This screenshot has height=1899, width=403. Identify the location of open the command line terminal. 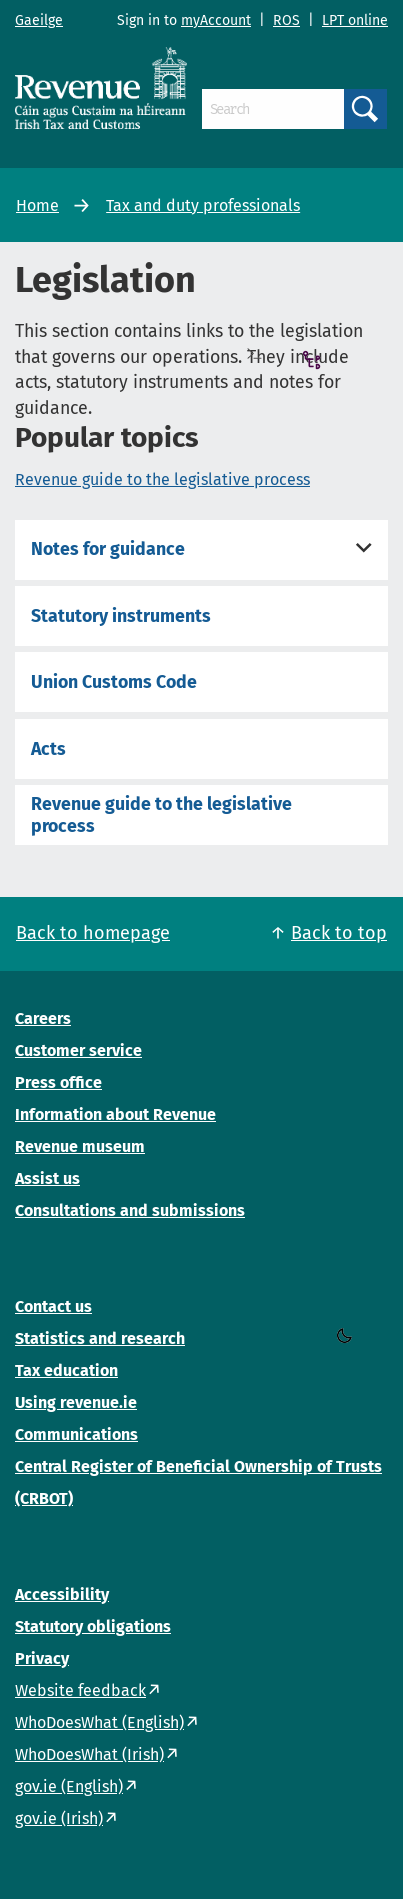
(254, 353).